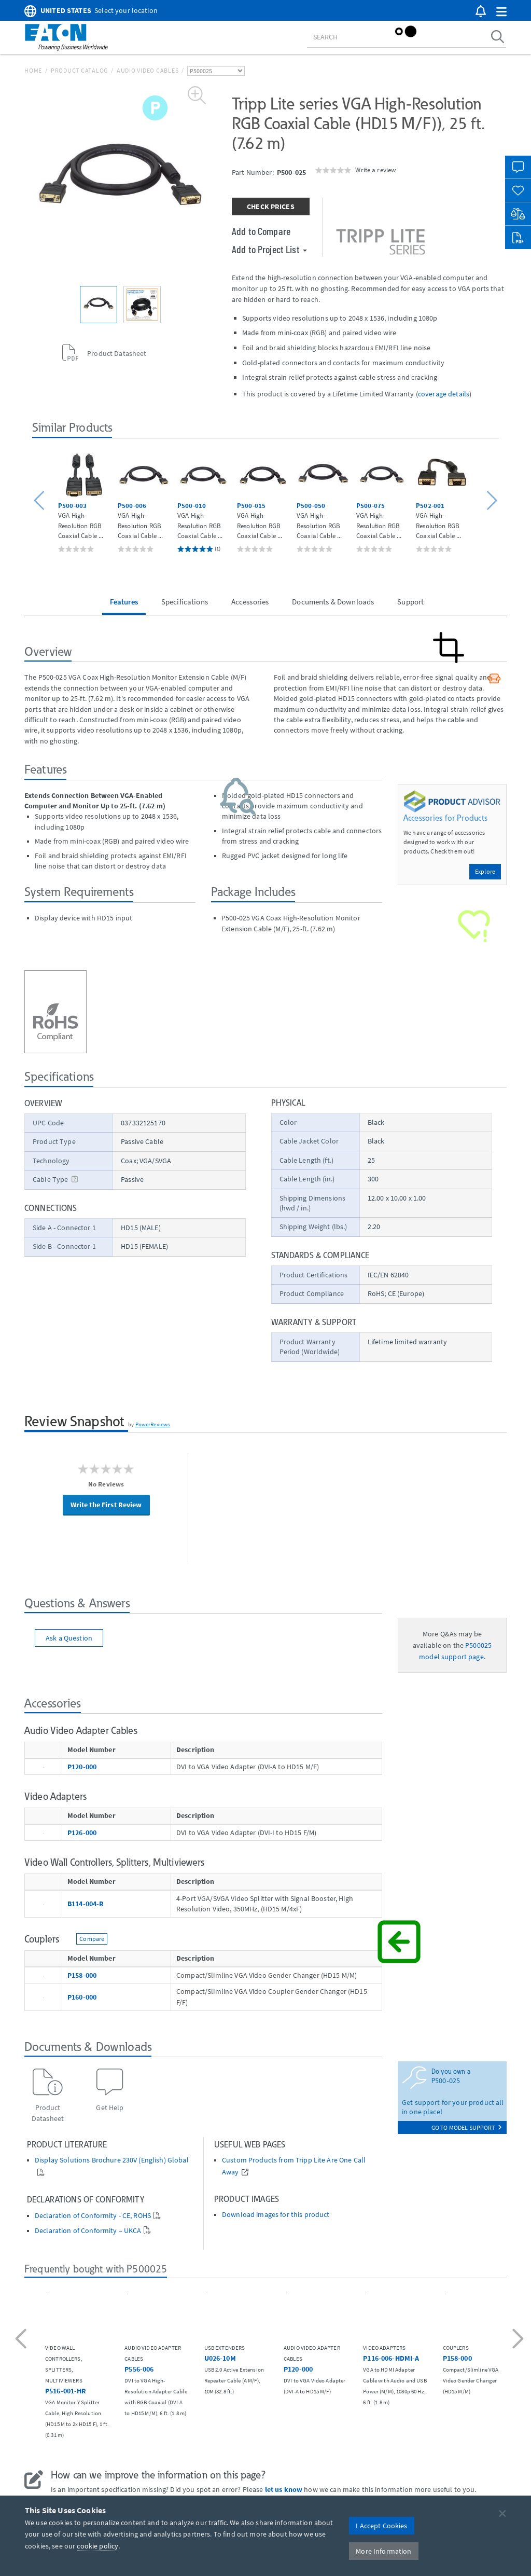 The height and width of the screenshot is (2576, 531). Describe the element at coordinates (406, 31) in the screenshot. I see `enable HDR strong mode for photos` at that location.